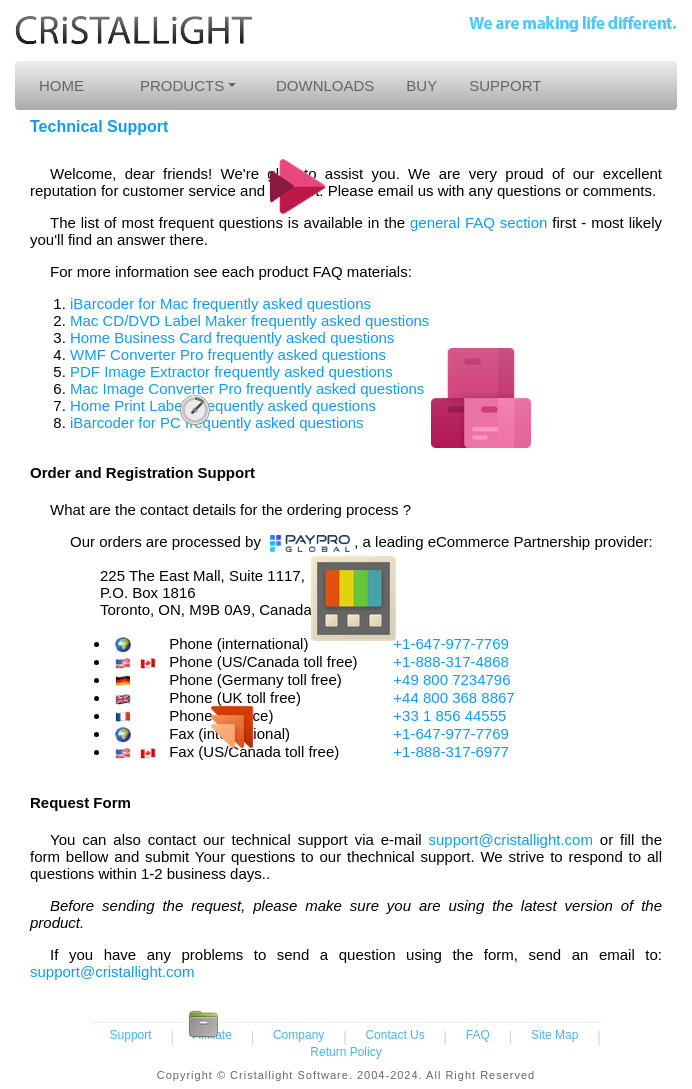 This screenshot has width=692, height=1089. I want to click on open the artifacts app, so click(481, 398).